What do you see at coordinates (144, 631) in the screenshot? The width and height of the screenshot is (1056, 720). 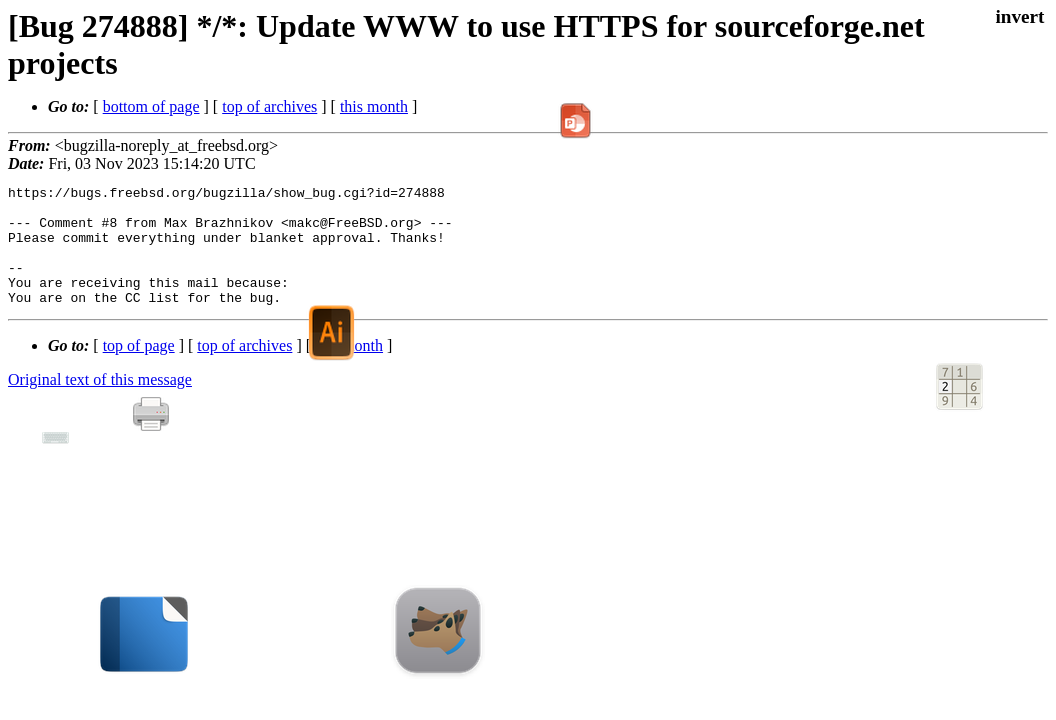 I see `change desktop wallpaper settings` at bounding box center [144, 631].